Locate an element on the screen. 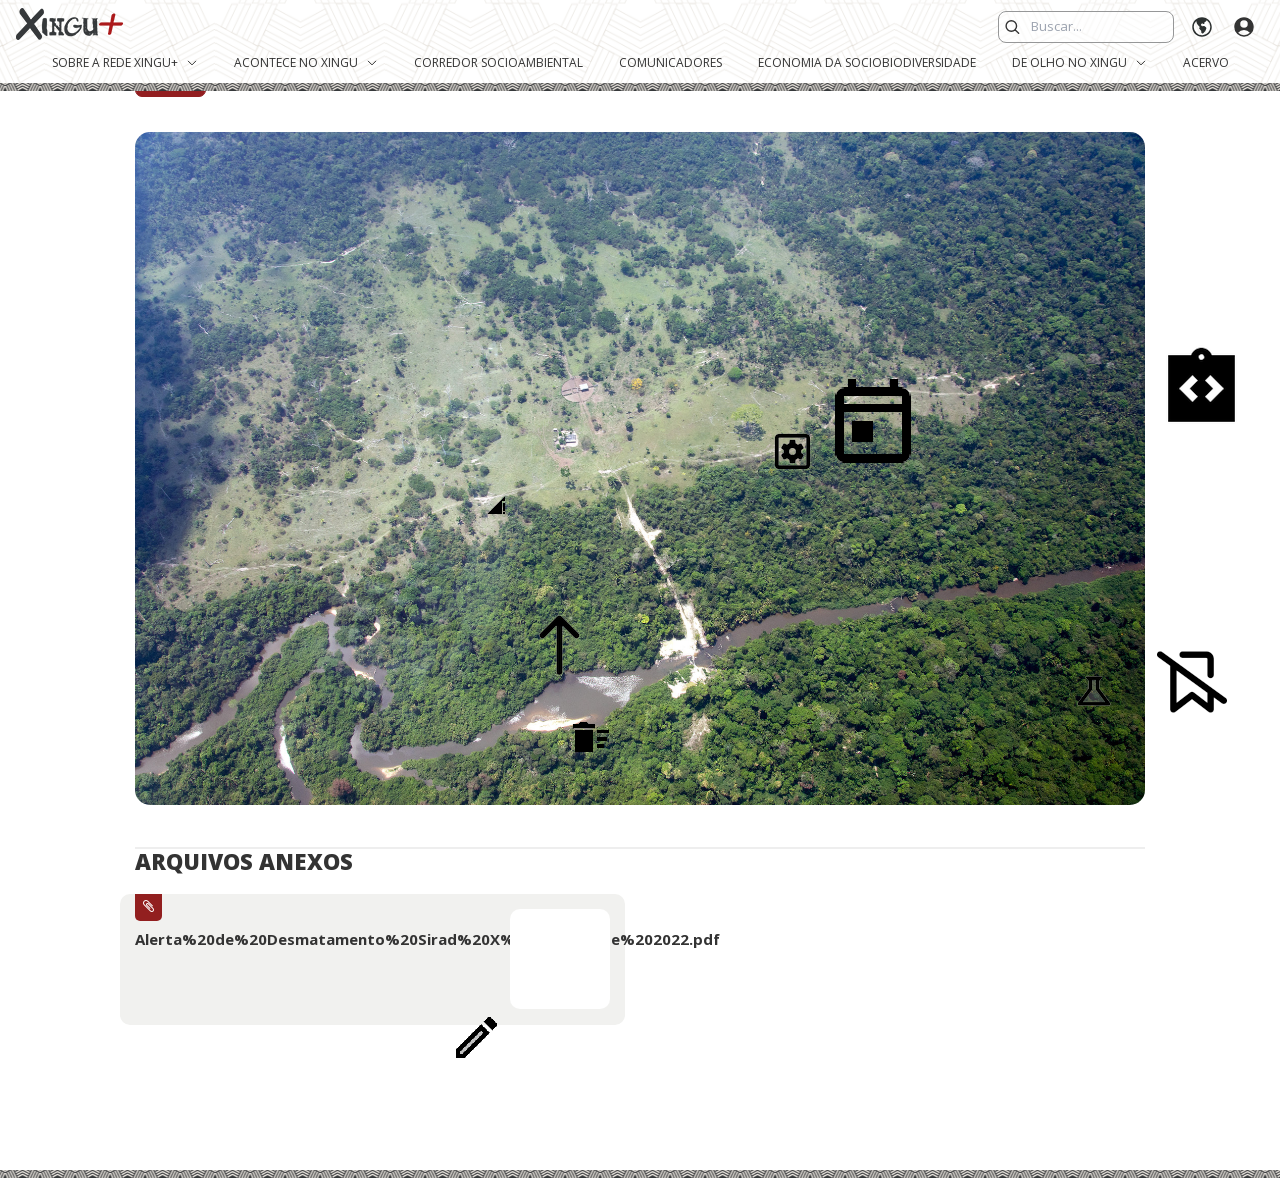 This screenshot has width=1280, height=1178. access application settings is located at coordinates (792, 451).